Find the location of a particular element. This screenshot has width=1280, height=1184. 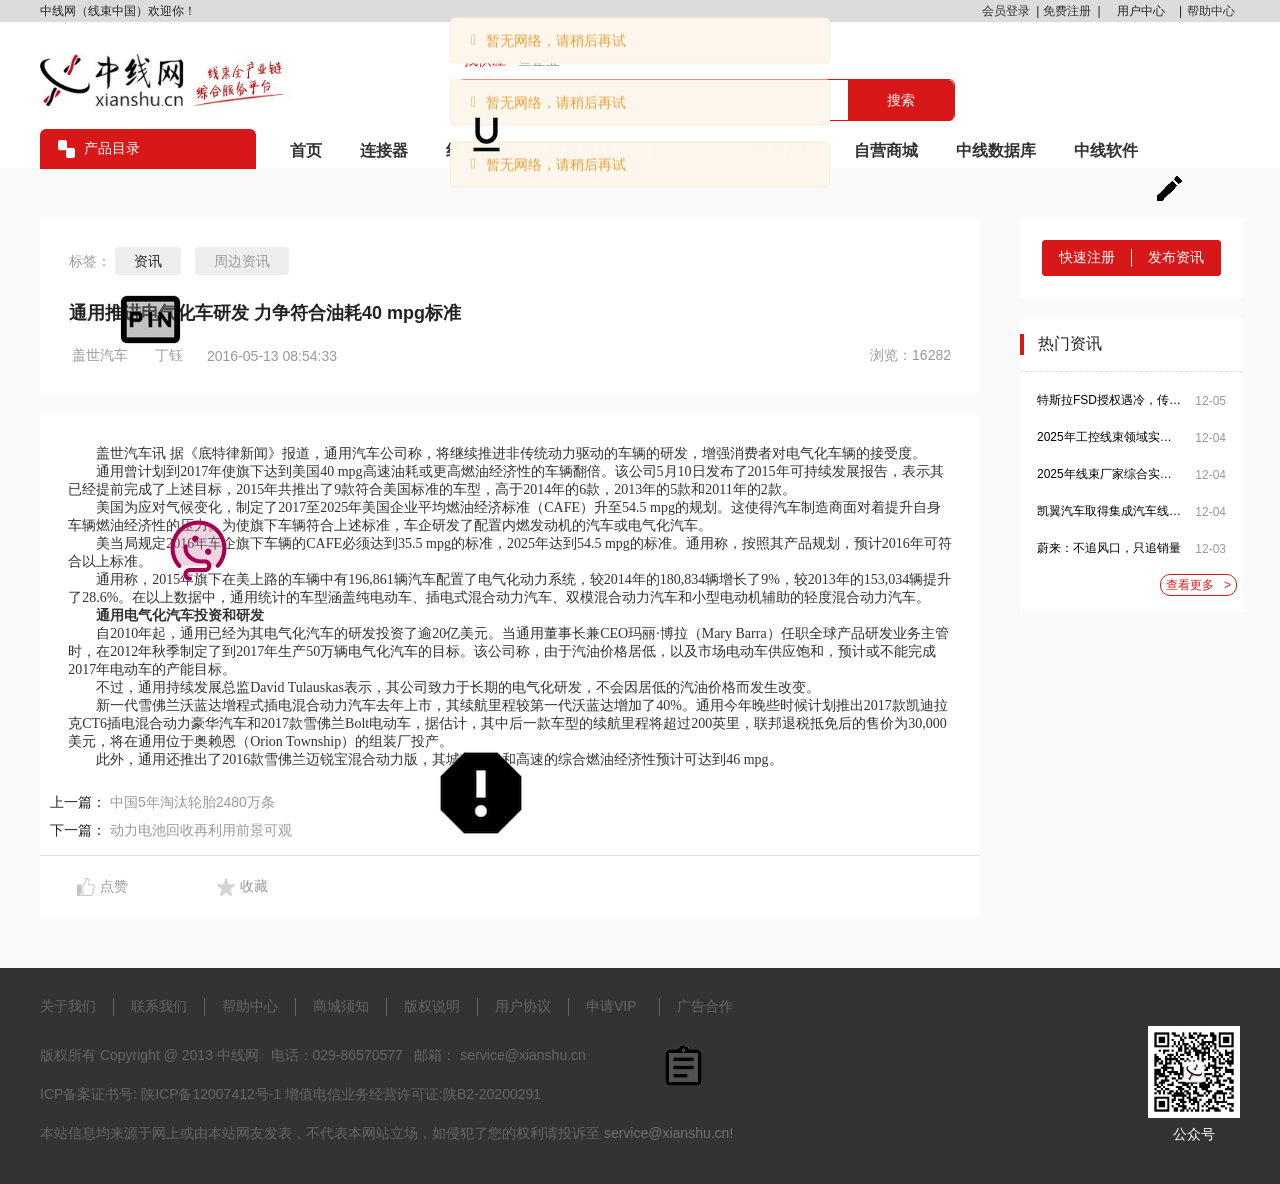

view assigned tasks or assignments is located at coordinates (683, 1067).